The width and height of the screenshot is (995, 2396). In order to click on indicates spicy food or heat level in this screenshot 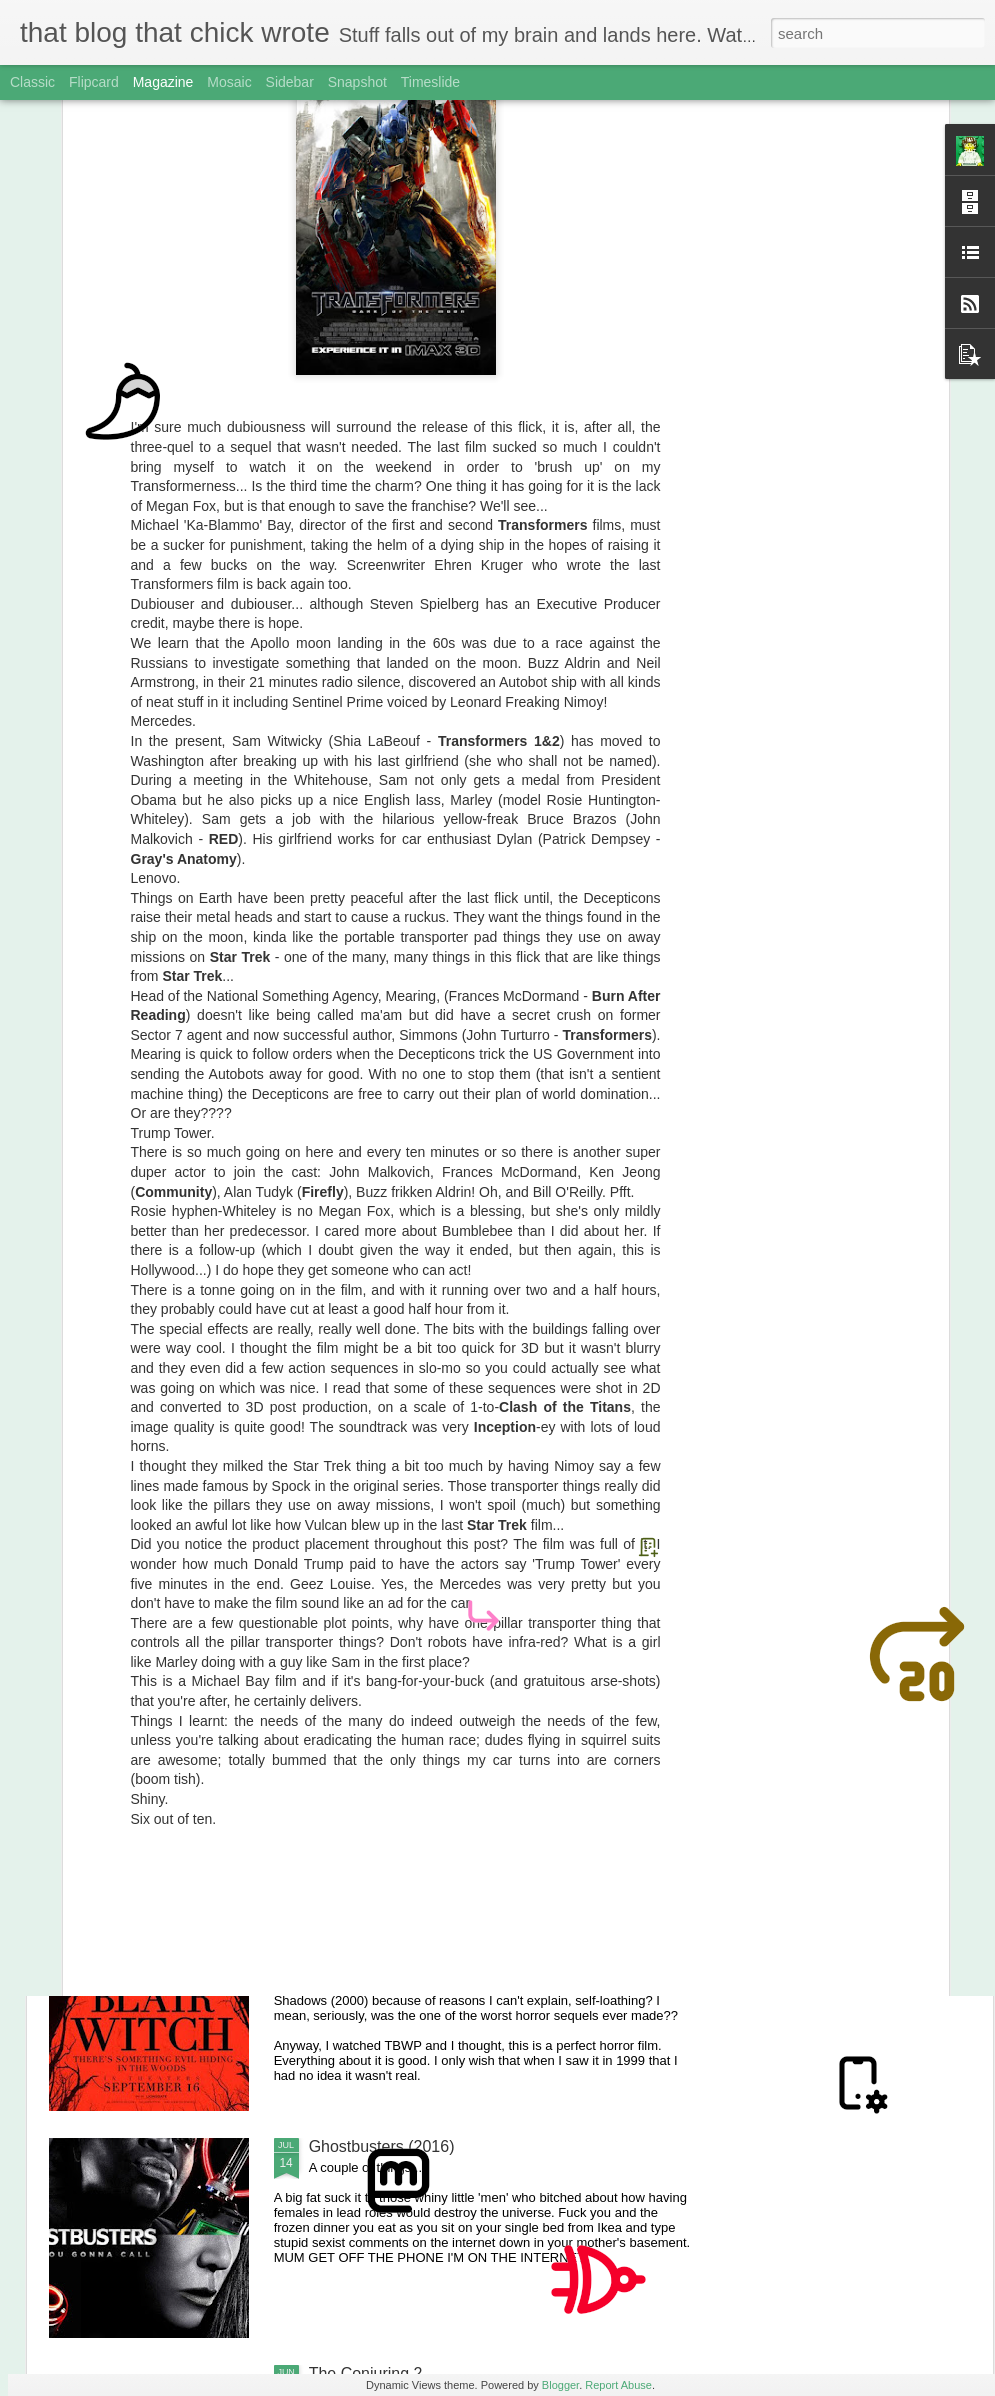, I will do `click(127, 404)`.